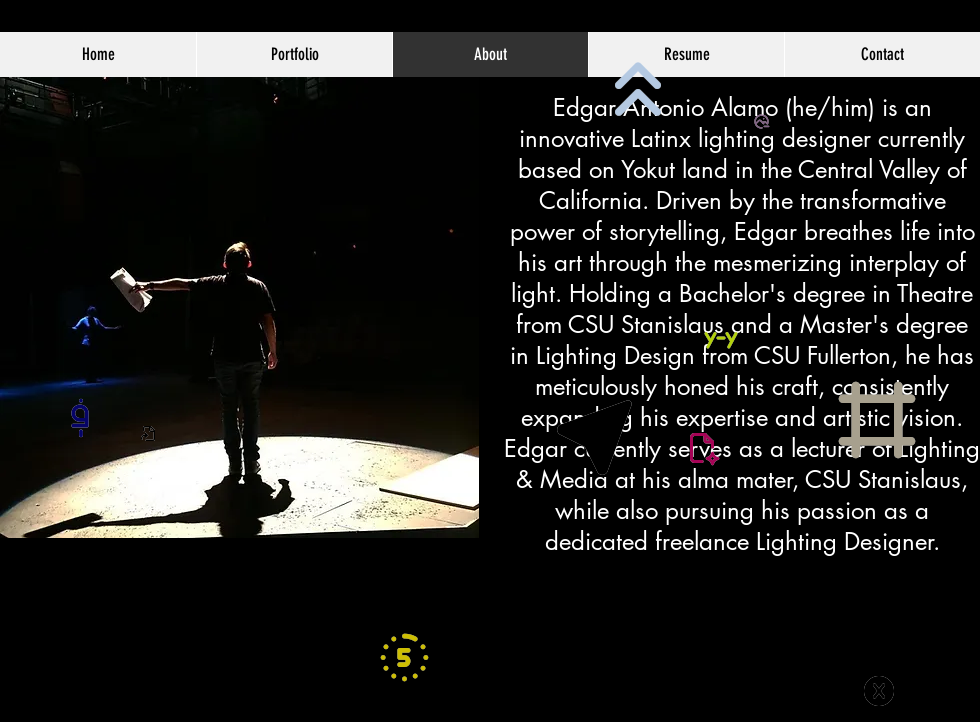 This screenshot has height=722, width=980. What do you see at coordinates (702, 448) in the screenshot?
I see `generate AI content for this document` at bounding box center [702, 448].